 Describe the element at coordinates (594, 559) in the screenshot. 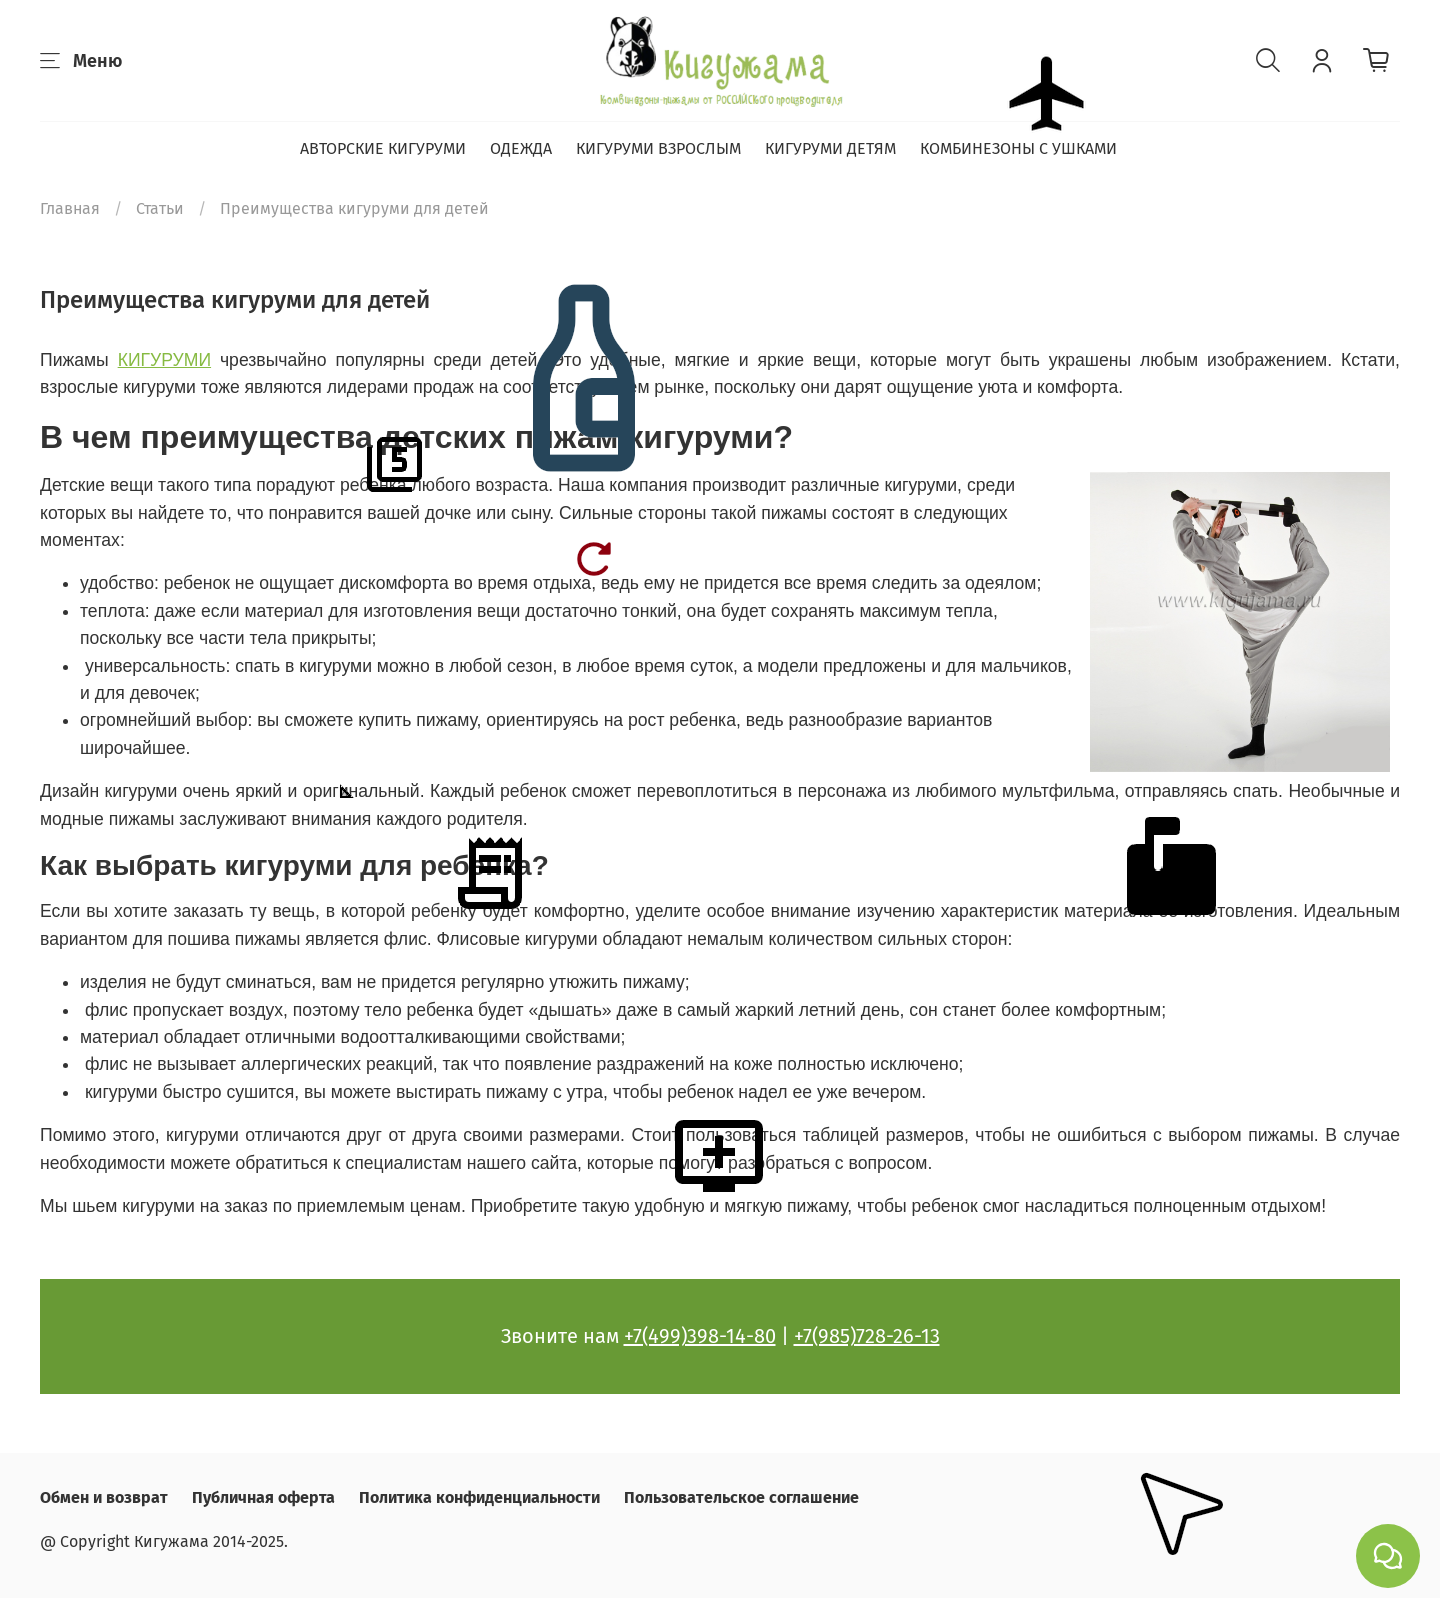

I see `redo the last action` at that location.